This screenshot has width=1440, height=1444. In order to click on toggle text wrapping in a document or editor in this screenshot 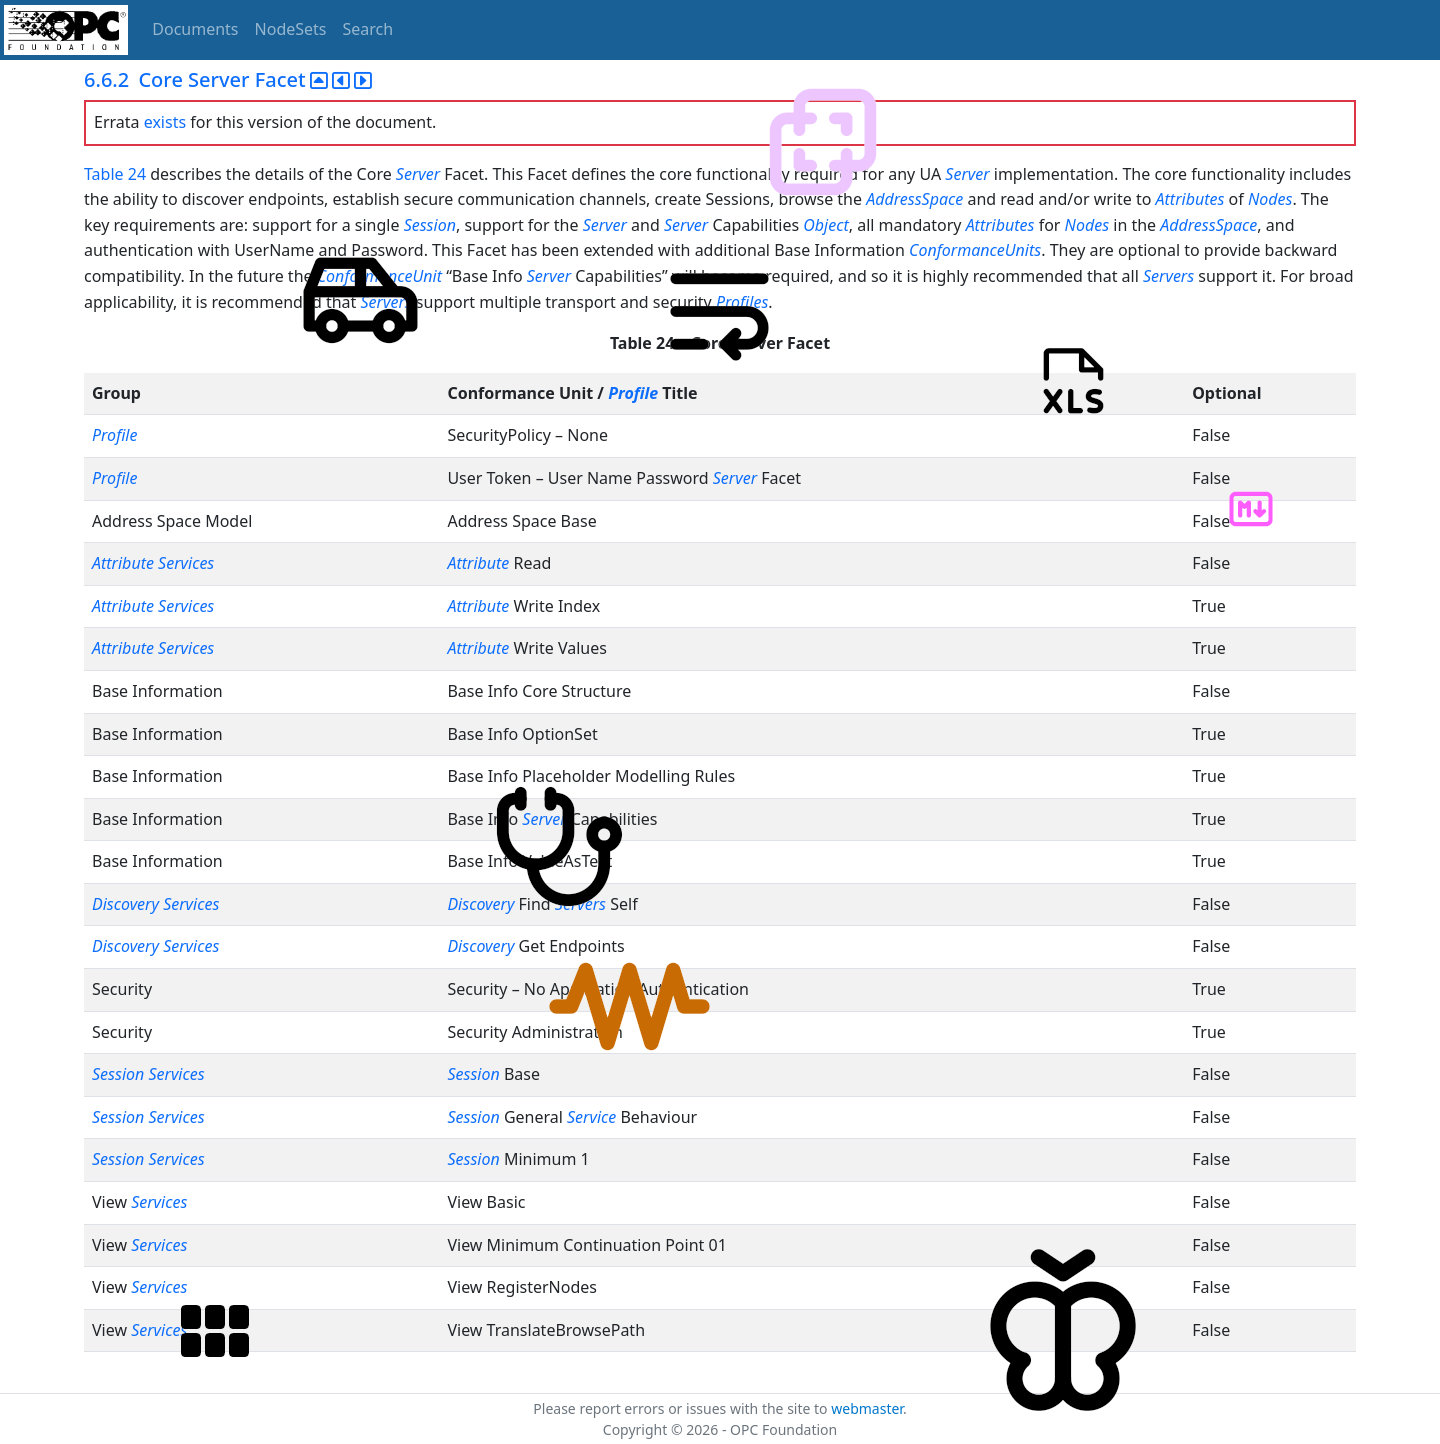, I will do `click(719, 311)`.